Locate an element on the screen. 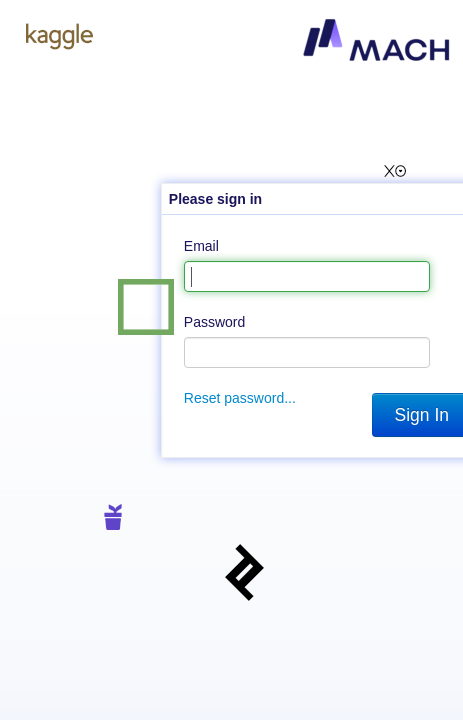 This screenshot has width=463, height=720. open kaggle website or app is located at coordinates (59, 36).